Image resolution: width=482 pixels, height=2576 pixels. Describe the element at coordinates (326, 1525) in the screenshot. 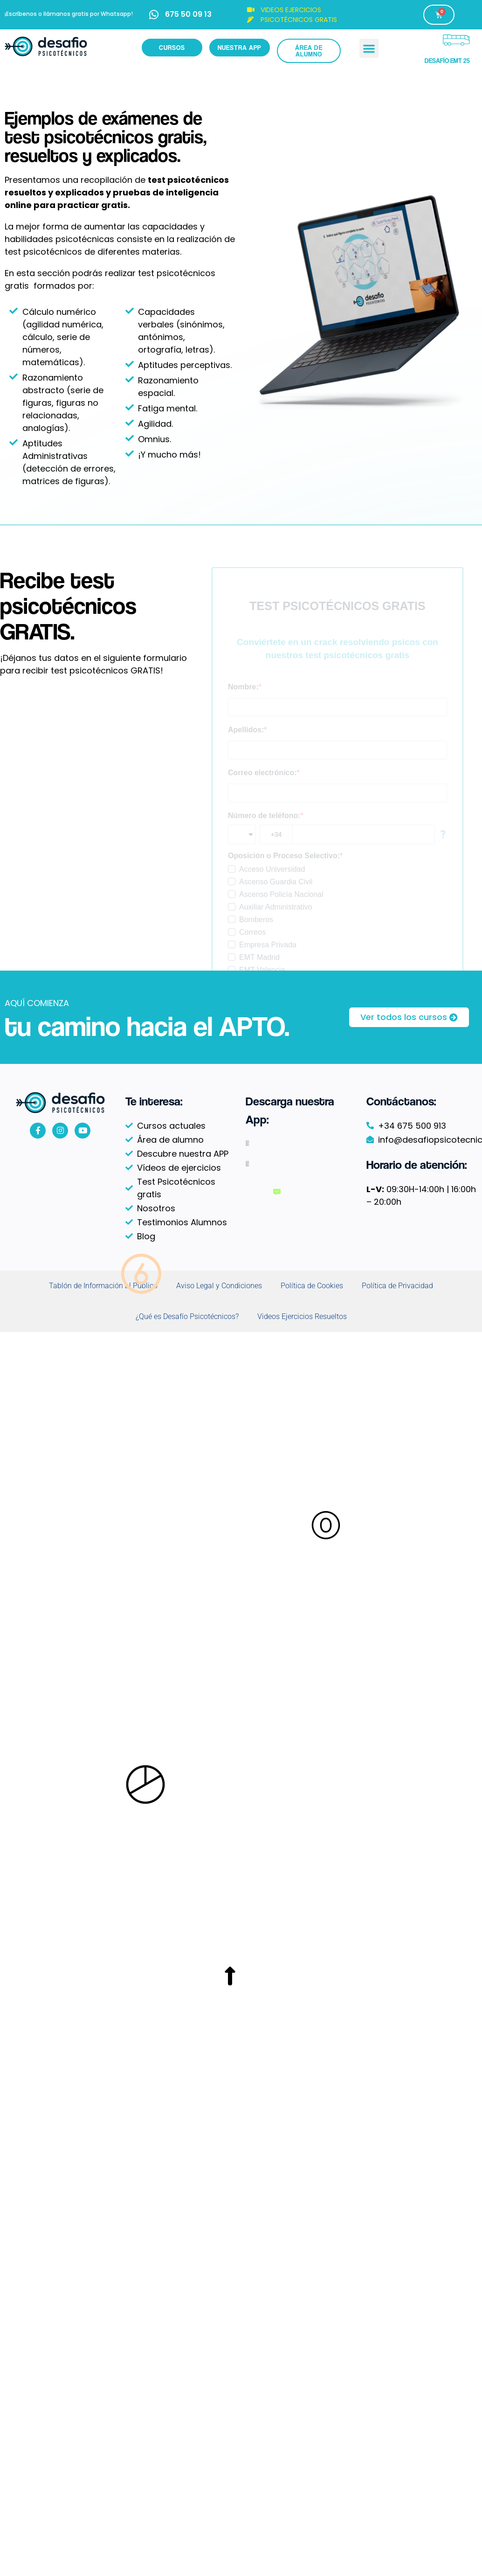

I see `indicates zero items or notifications` at that location.